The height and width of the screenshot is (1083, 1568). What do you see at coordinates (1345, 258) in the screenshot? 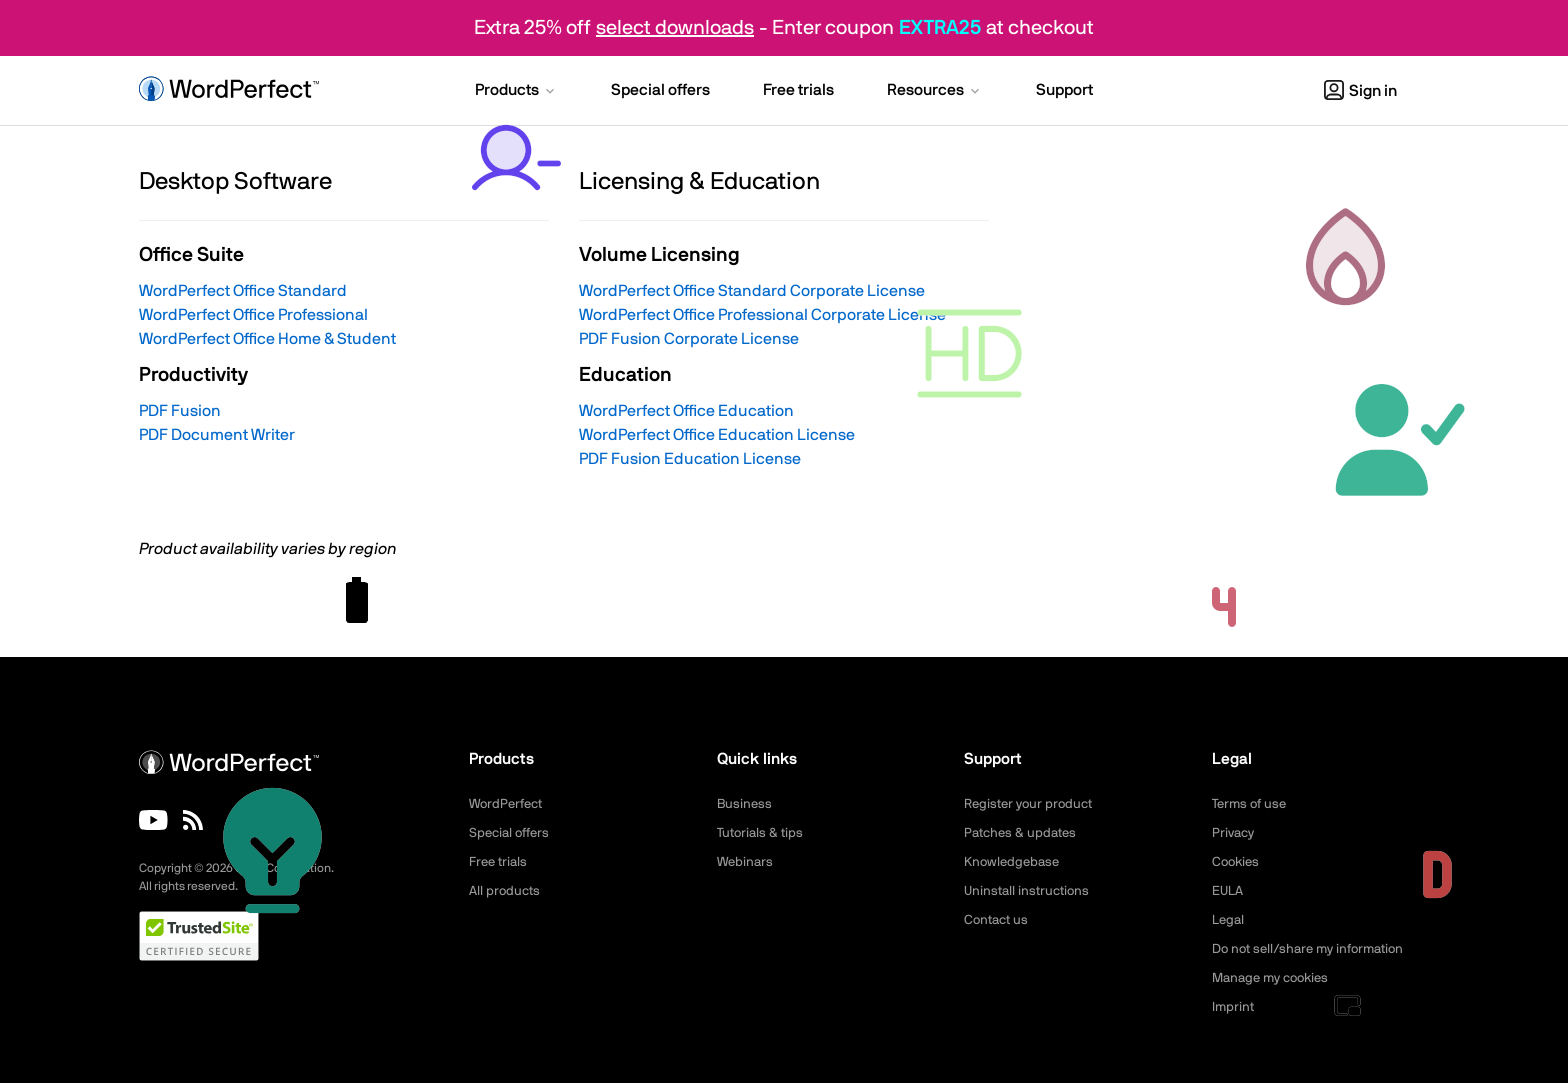
I see `indicates trending or popular content` at bounding box center [1345, 258].